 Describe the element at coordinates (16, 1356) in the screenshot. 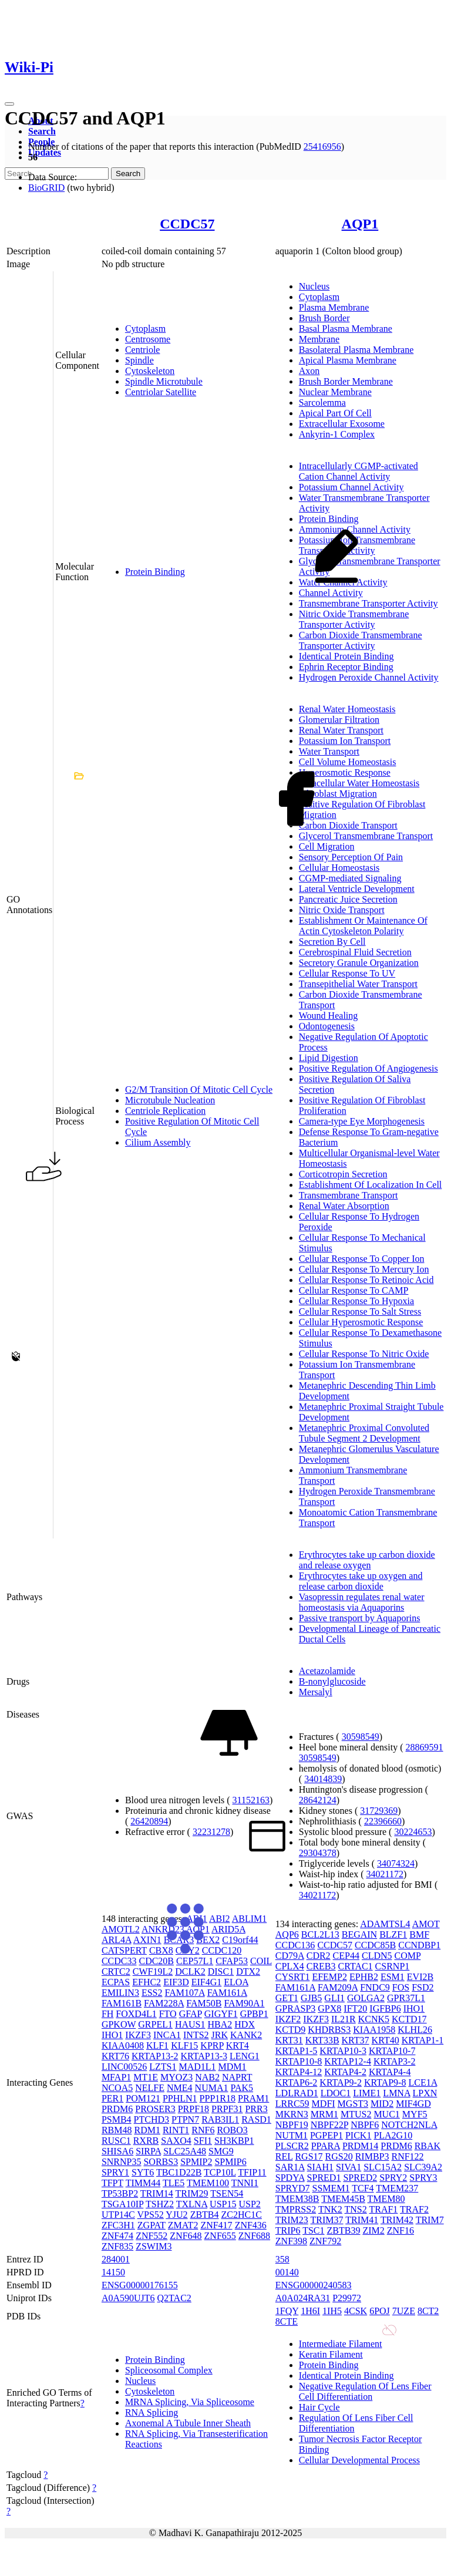

I see `indicates grain-free or no grains` at that location.